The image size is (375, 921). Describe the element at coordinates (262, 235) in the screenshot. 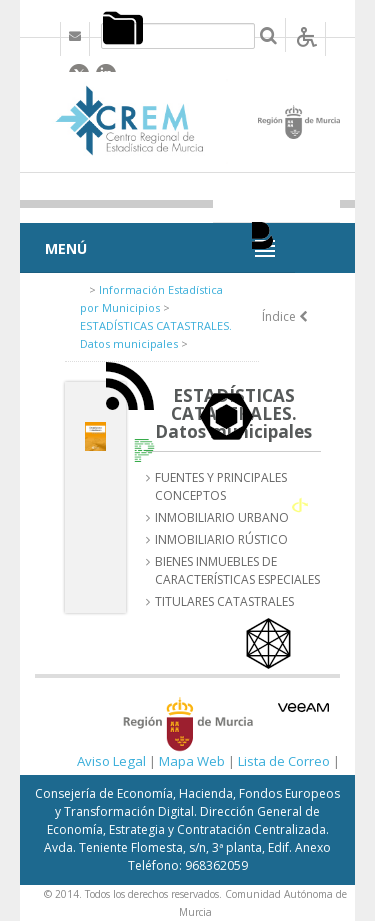

I see `open the Beats audio app` at that location.